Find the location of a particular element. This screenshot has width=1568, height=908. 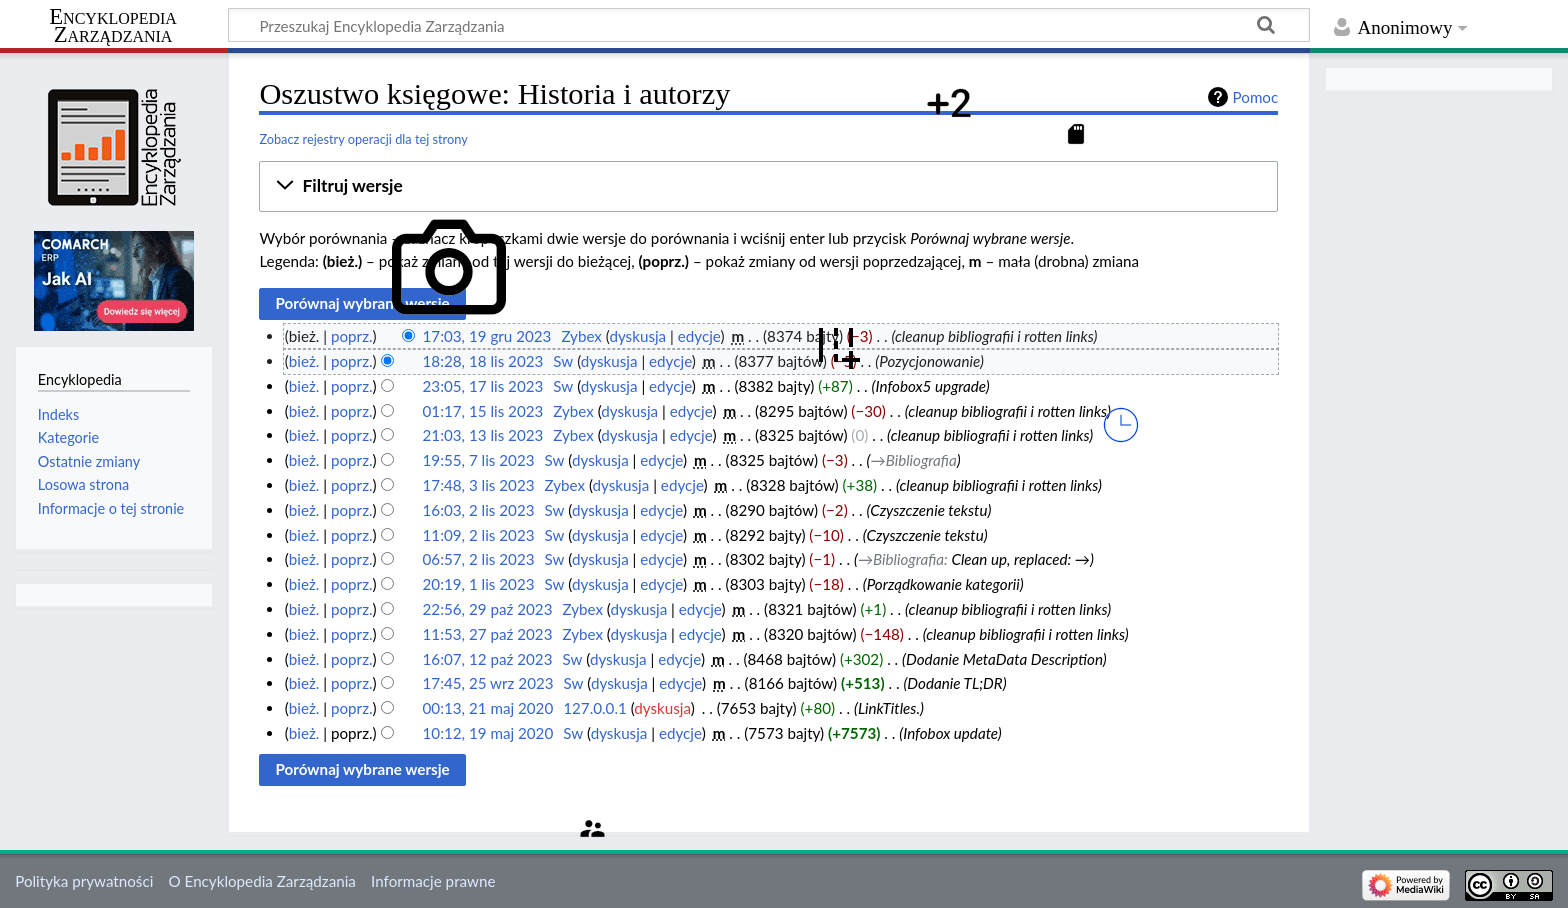

view current time is located at coordinates (1121, 425).